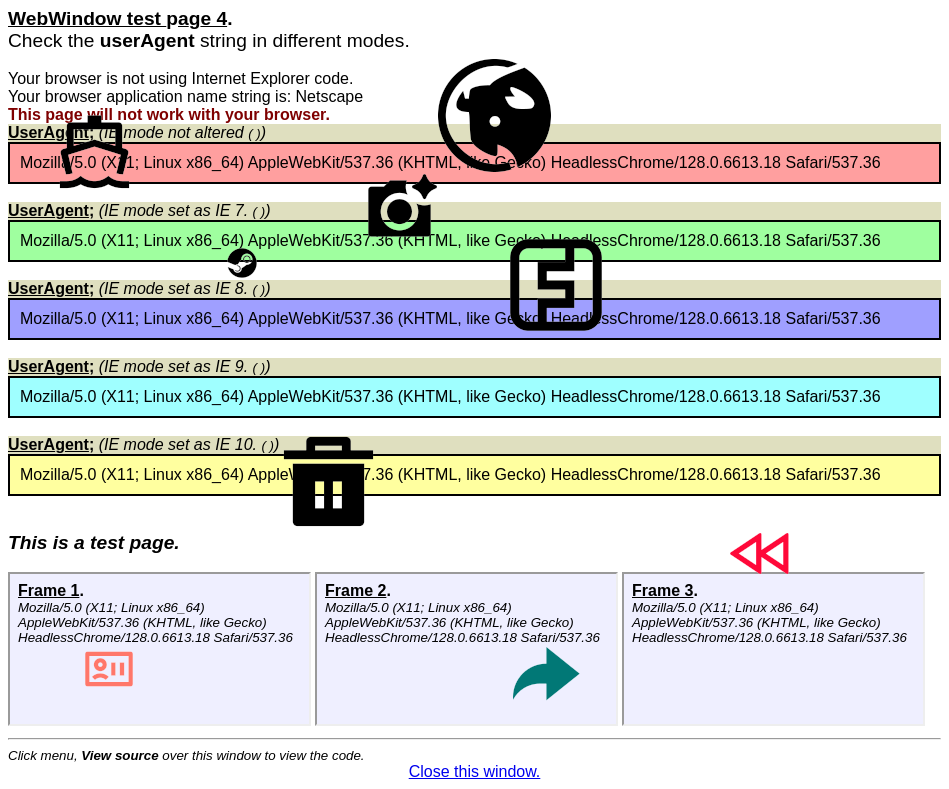 The image size is (949, 789). I want to click on yaak app logo, so click(494, 115).